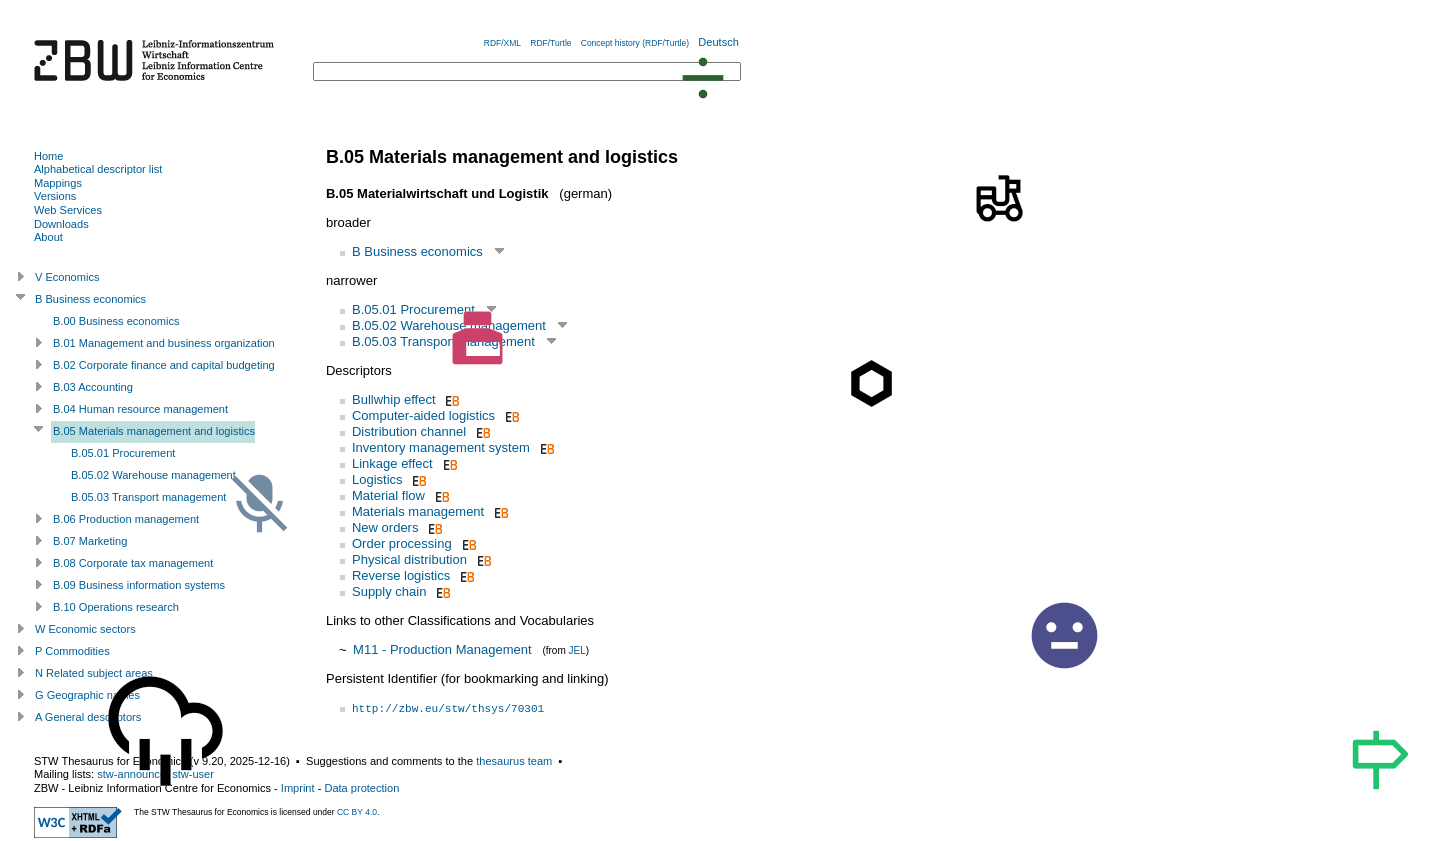 The image size is (1440, 841). What do you see at coordinates (165, 728) in the screenshot?
I see `indicates heavy rain or showers in weather forecast` at bounding box center [165, 728].